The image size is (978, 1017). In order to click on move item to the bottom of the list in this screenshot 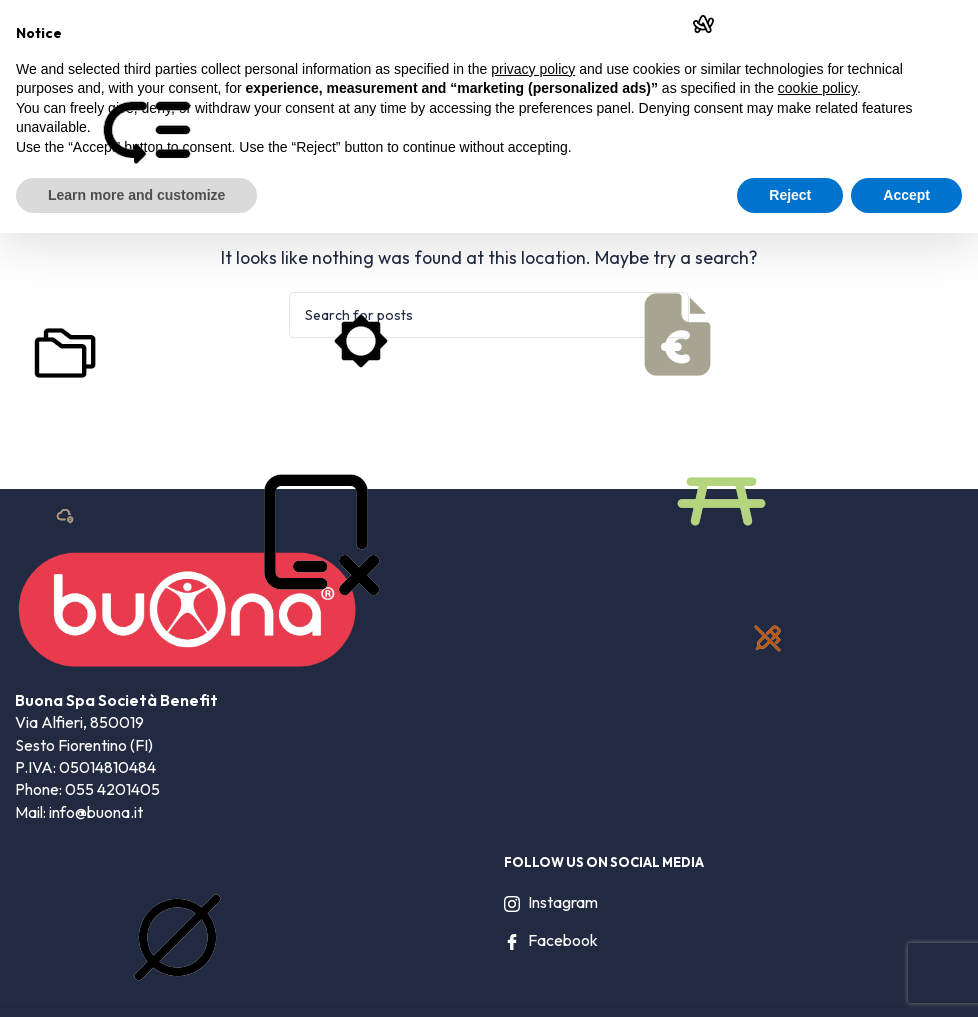, I will do `click(147, 132)`.